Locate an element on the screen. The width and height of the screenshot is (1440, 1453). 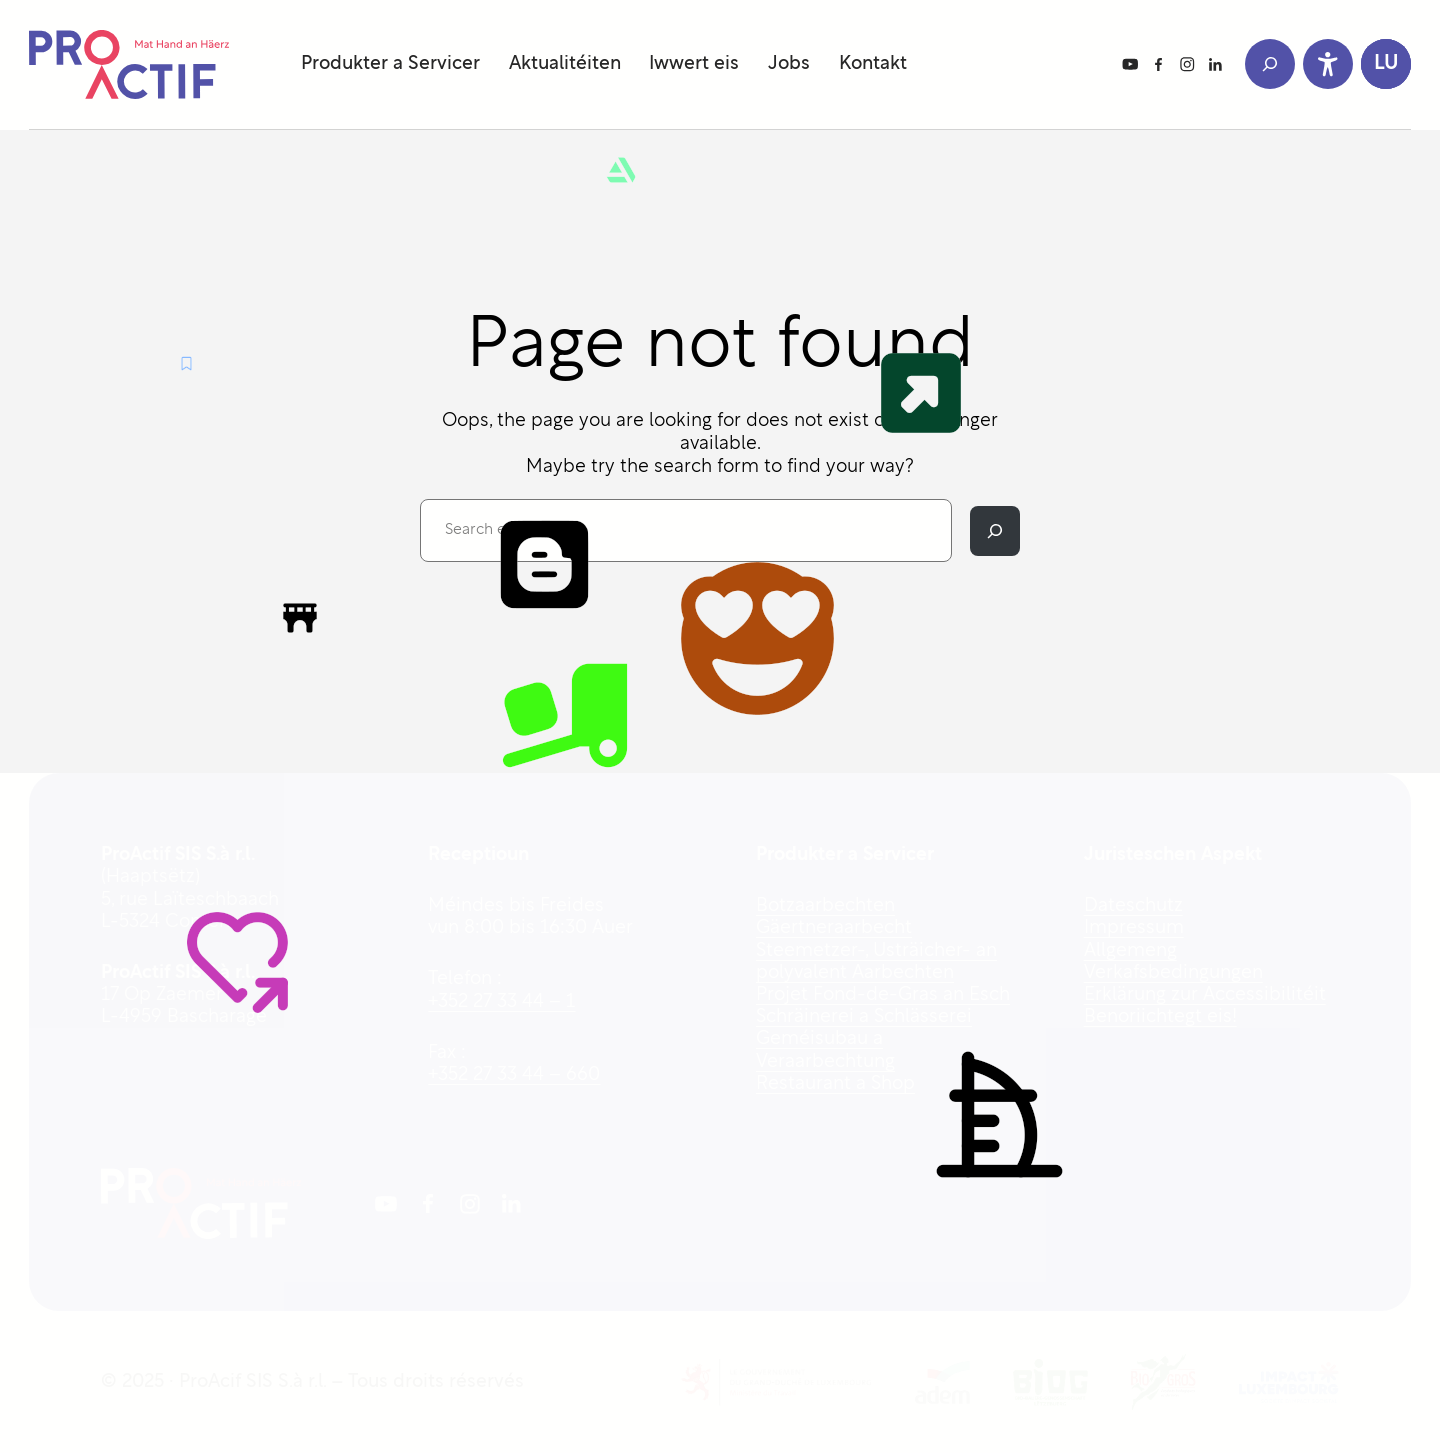
share a liked or favorited item is located at coordinates (237, 957).